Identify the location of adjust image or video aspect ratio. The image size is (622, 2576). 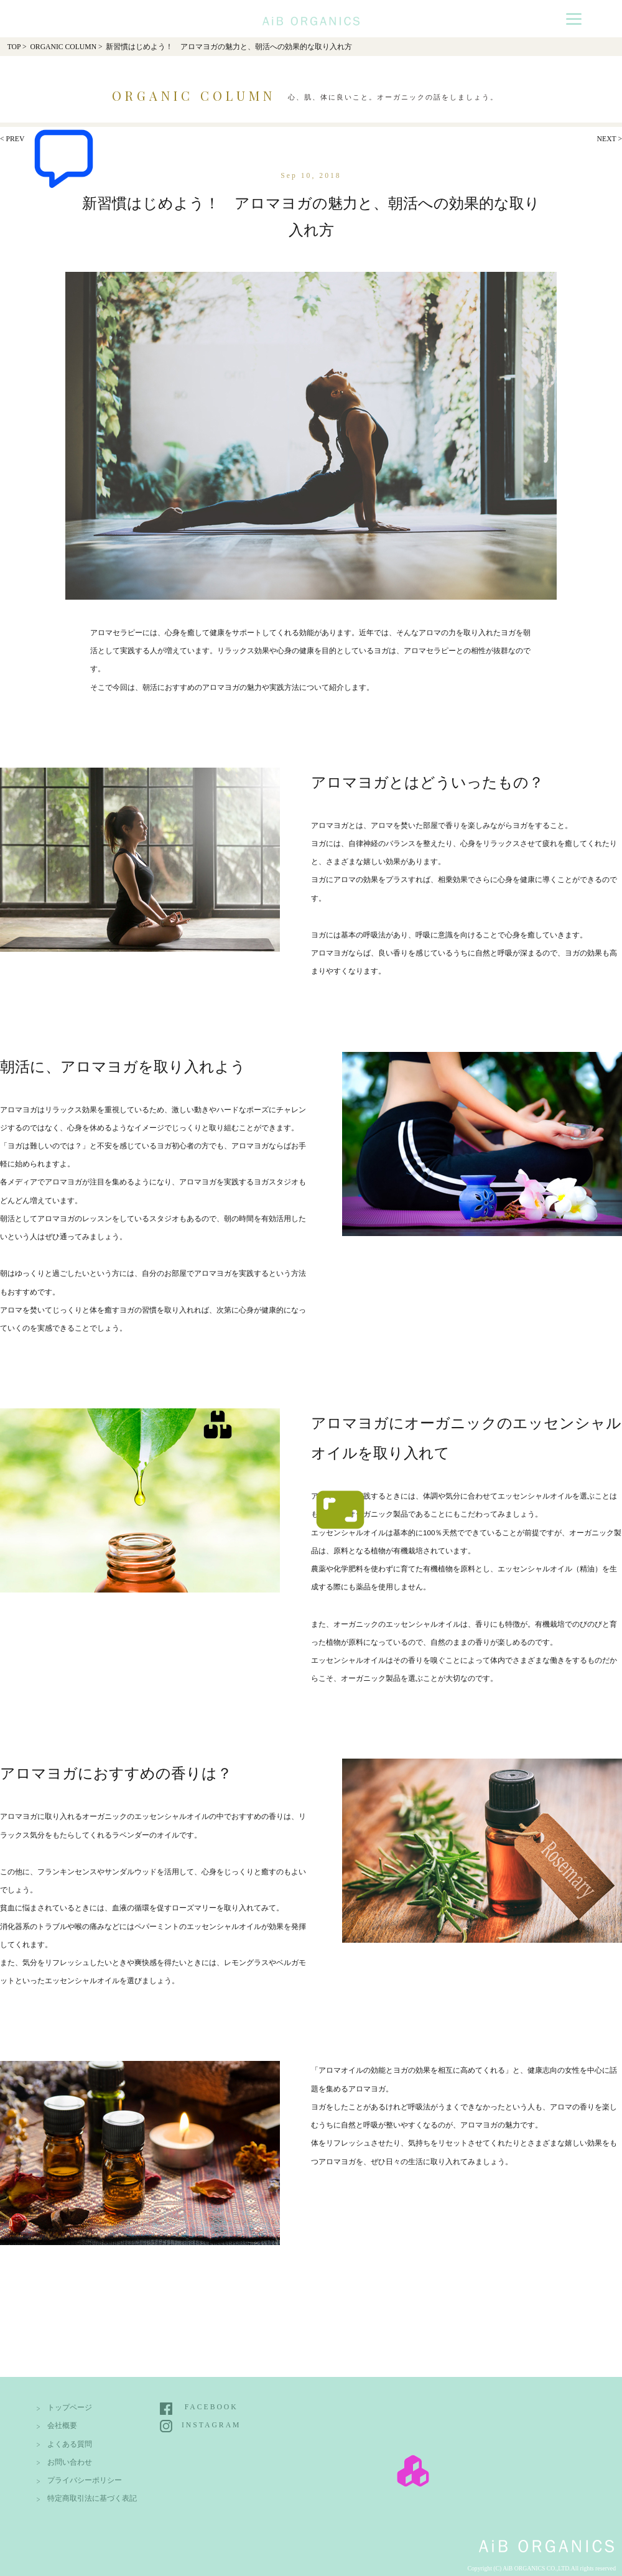
(340, 1510).